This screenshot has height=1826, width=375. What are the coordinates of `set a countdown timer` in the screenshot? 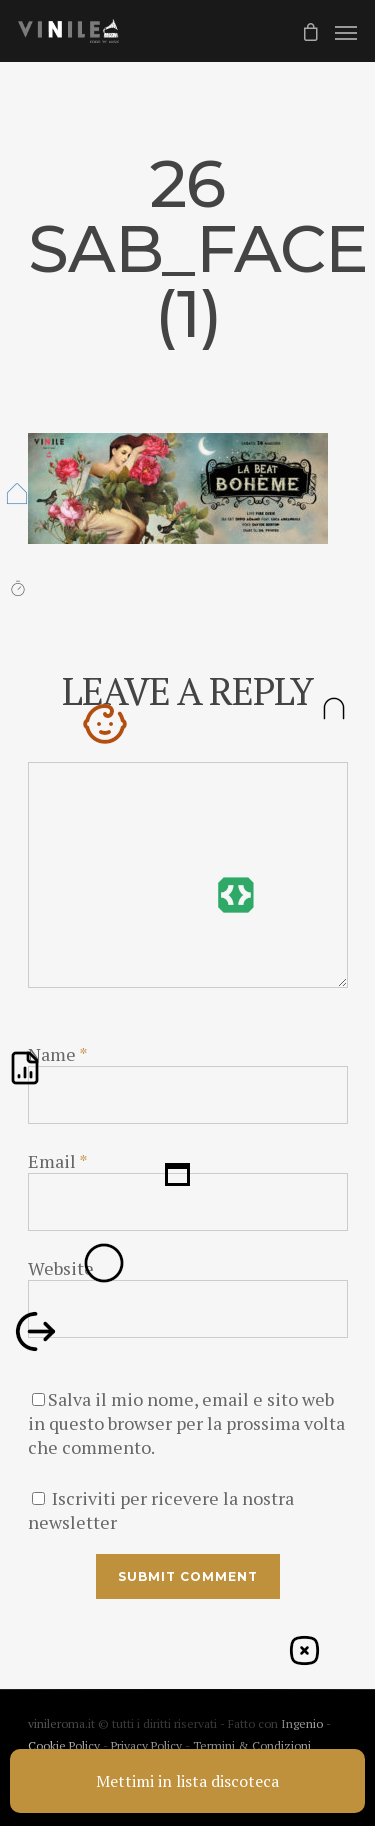 It's located at (18, 589).